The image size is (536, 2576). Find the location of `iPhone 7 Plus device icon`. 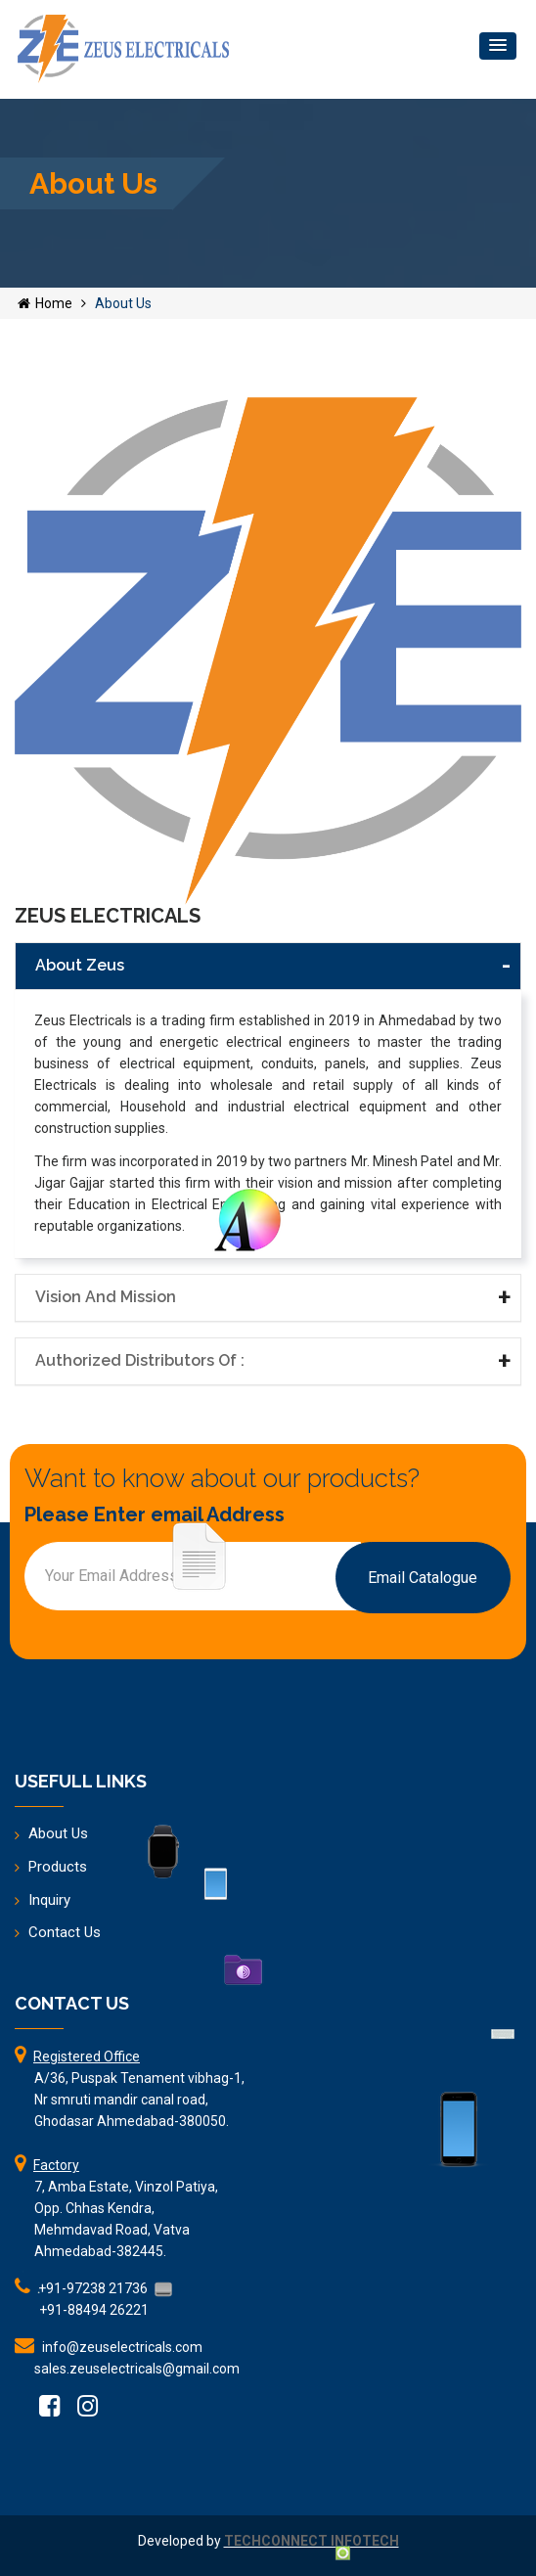

iPhone 7 Plus device icon is located at coordinates (459, 2130).